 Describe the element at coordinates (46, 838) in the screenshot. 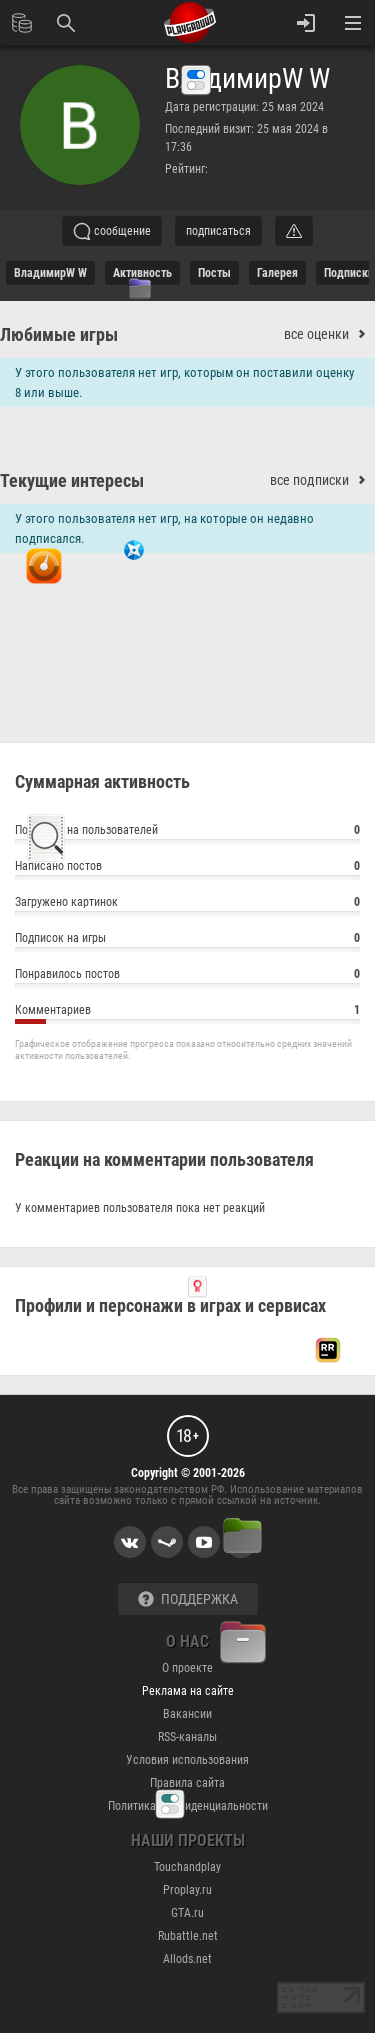

I see `open system log viewer` at that location.